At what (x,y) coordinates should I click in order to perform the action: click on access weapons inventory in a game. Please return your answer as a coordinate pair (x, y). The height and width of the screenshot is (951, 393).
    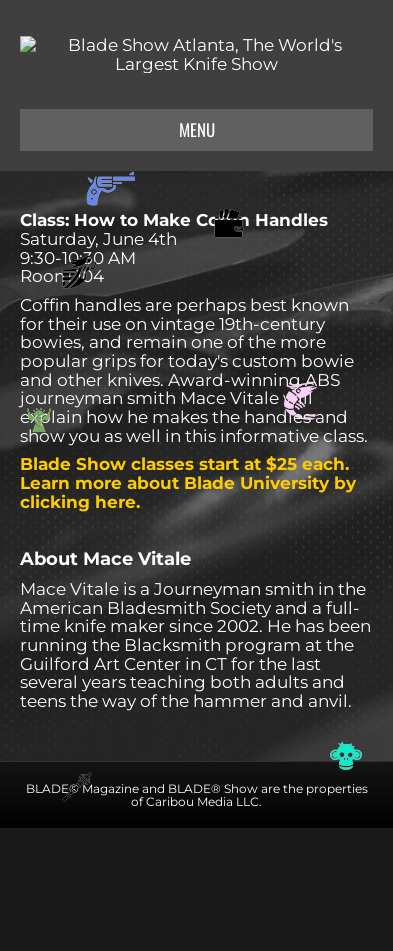
    Looking at the image, I should click on (111, 185).